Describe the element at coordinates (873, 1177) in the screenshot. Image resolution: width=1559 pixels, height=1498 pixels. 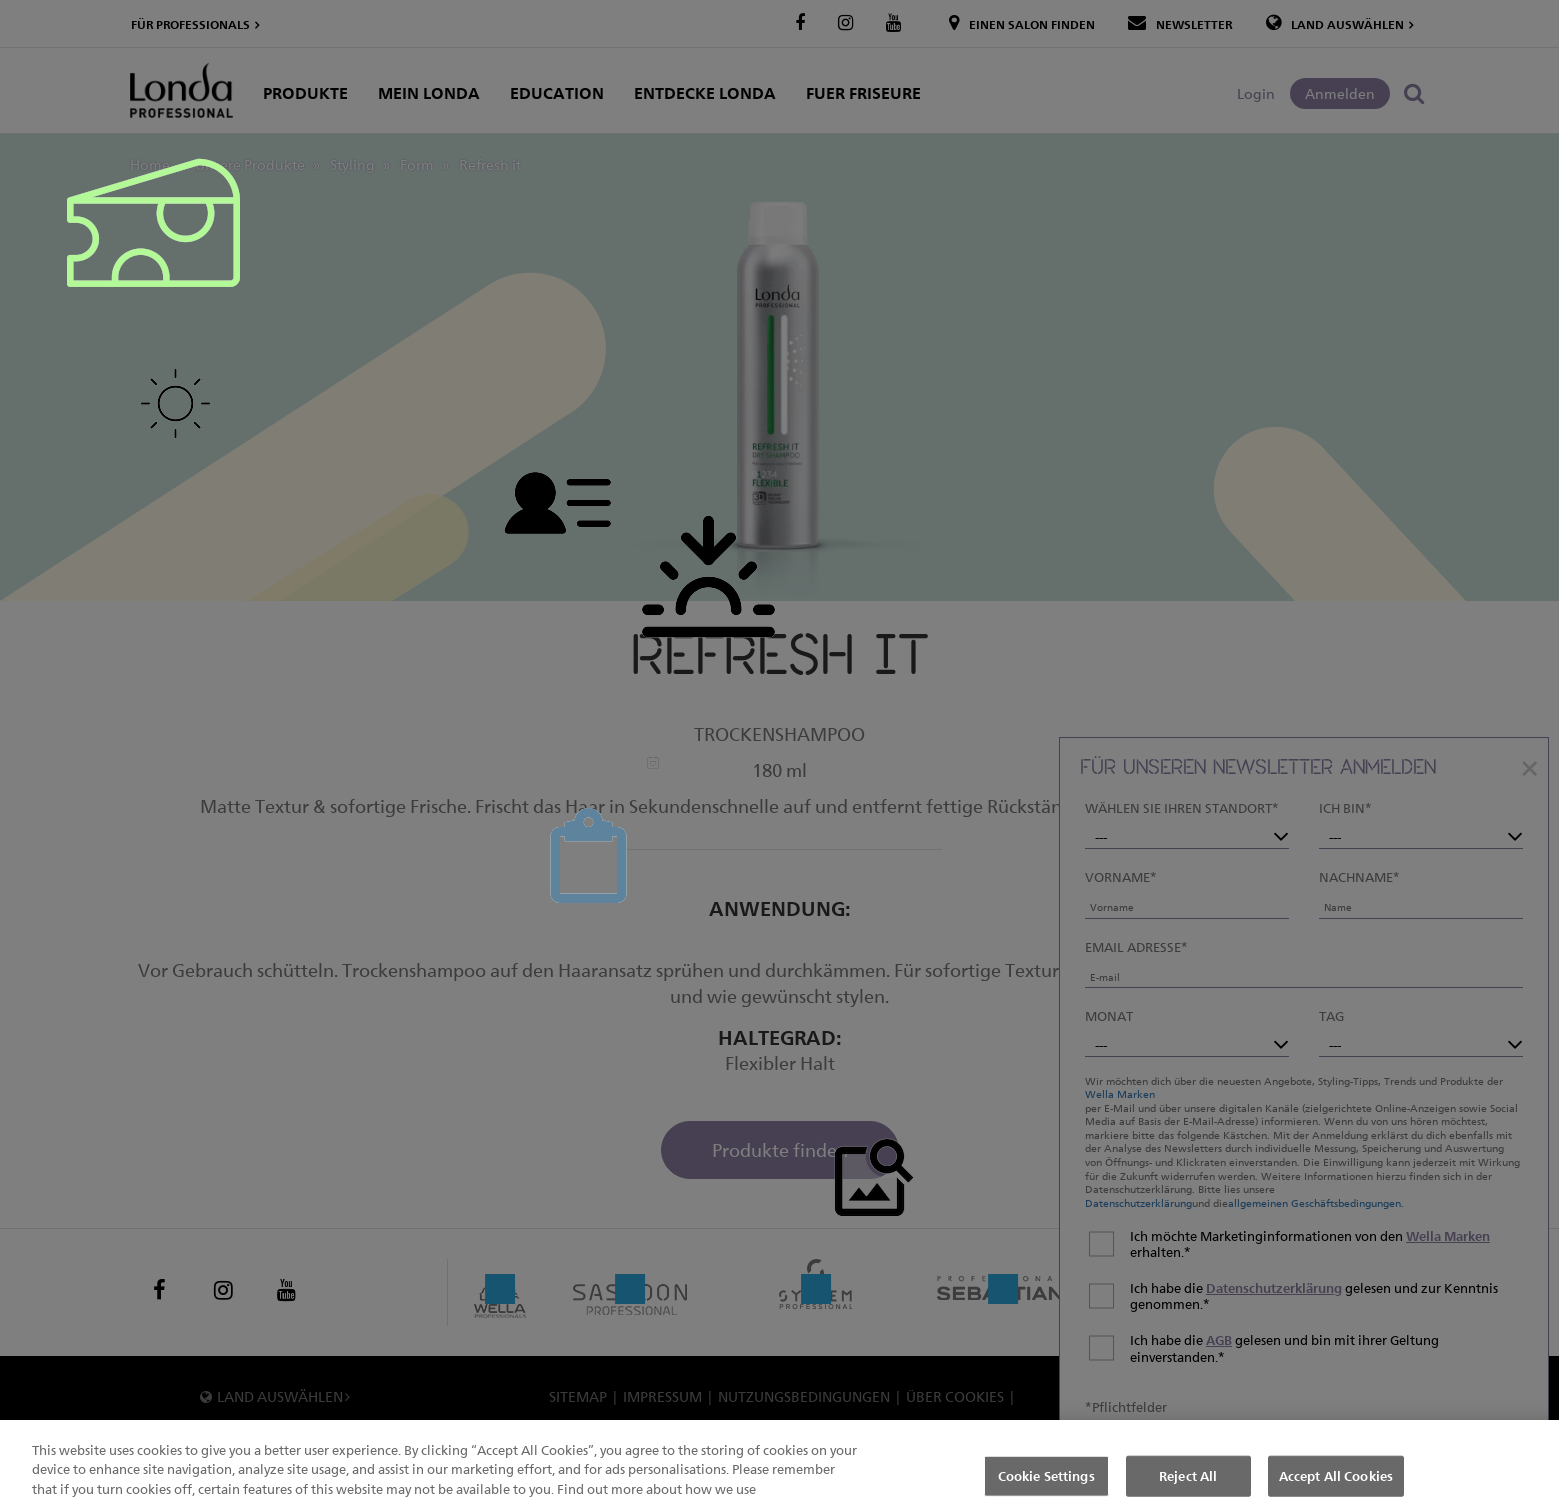
I see `search for images or photos` at that location.